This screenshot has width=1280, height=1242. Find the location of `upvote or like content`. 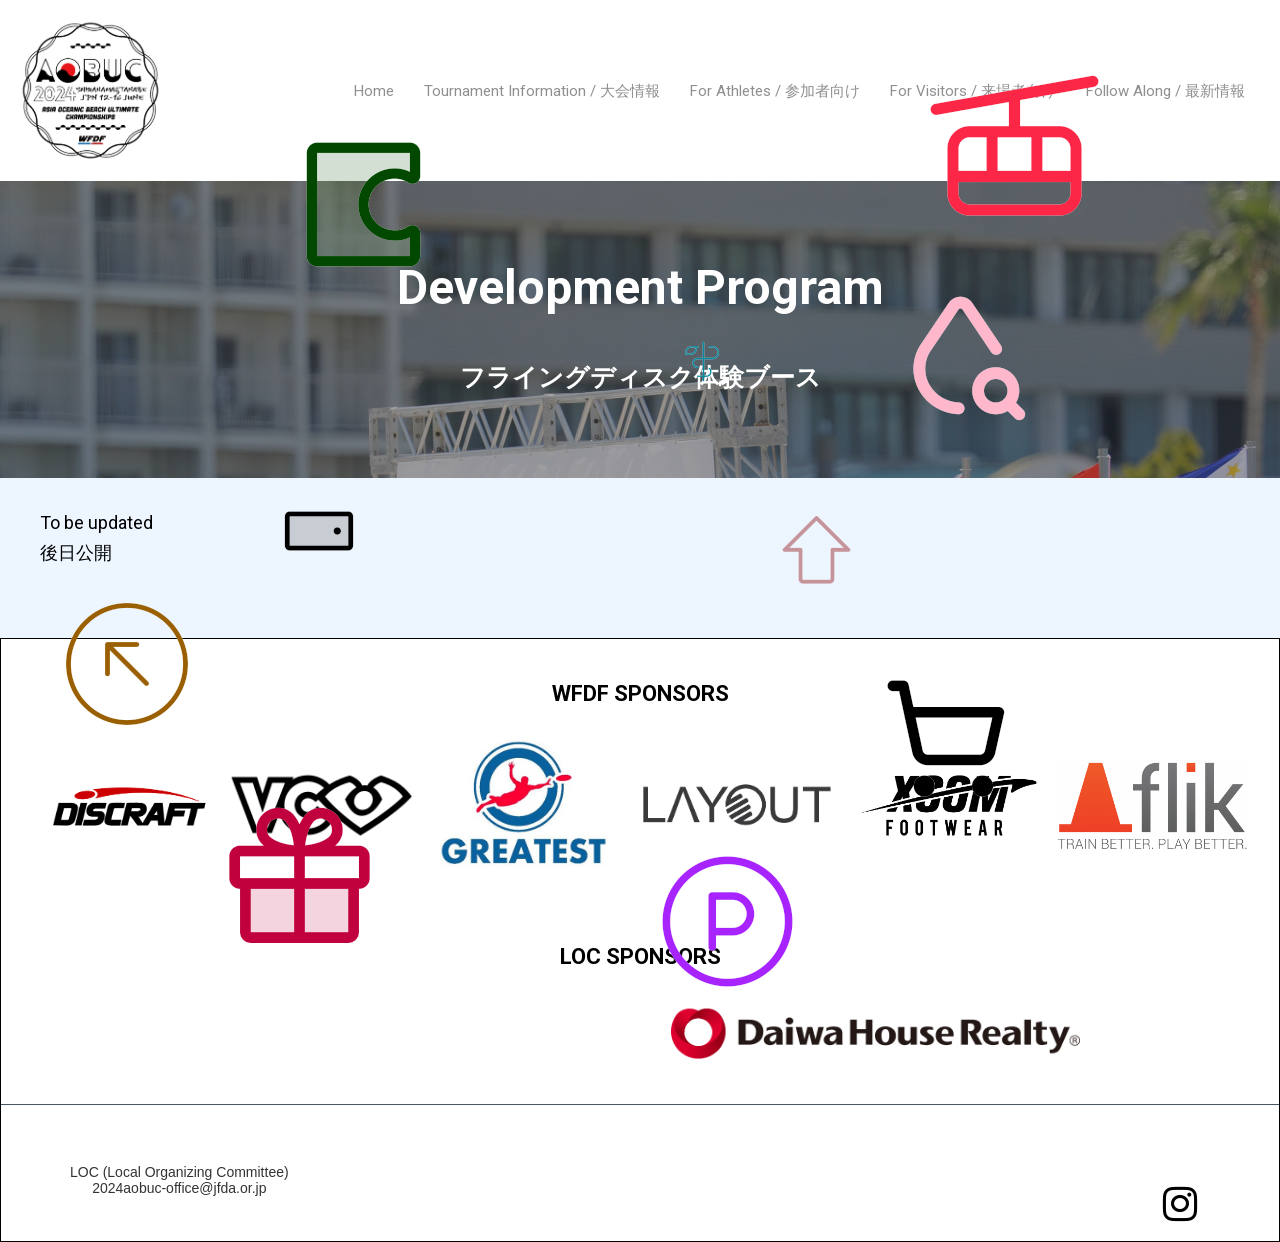

upvote or like content is located at coordinates (816, 552).